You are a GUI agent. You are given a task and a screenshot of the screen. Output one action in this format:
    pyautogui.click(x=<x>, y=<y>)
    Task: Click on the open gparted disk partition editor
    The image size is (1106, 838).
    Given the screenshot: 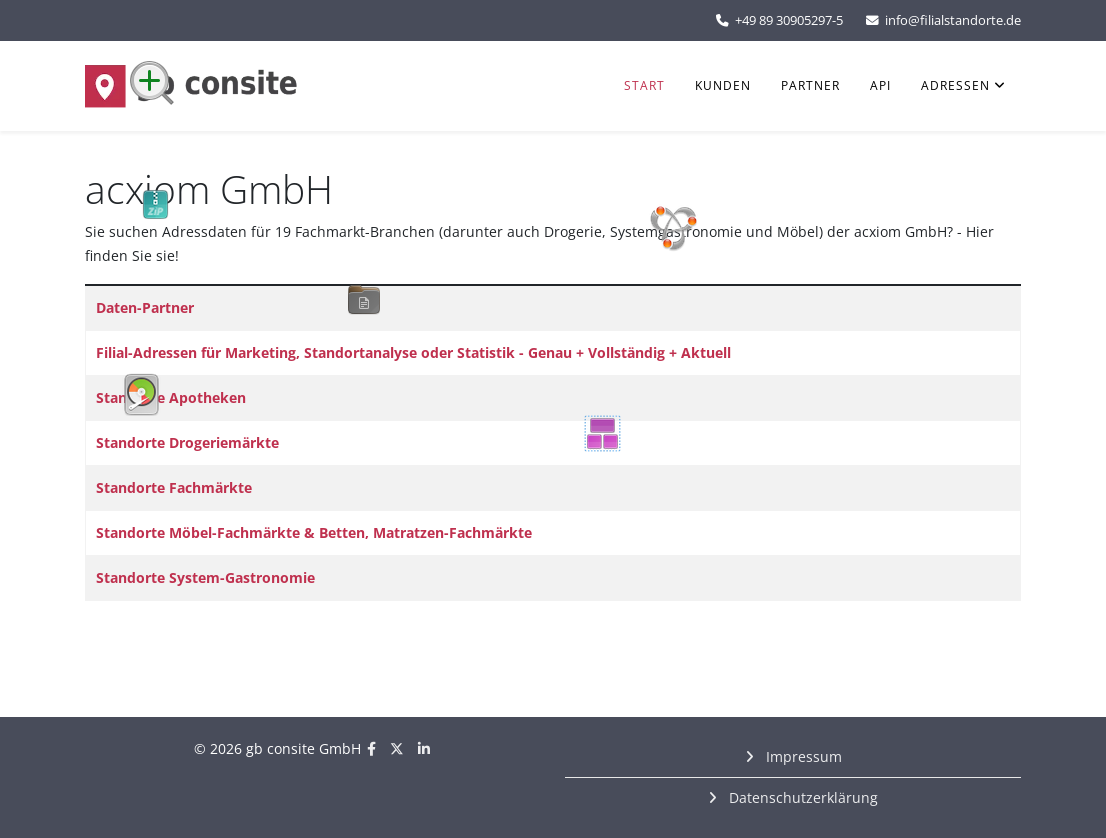 What is the action you would take?
    pyautogui.click(x=141, y=394)
    